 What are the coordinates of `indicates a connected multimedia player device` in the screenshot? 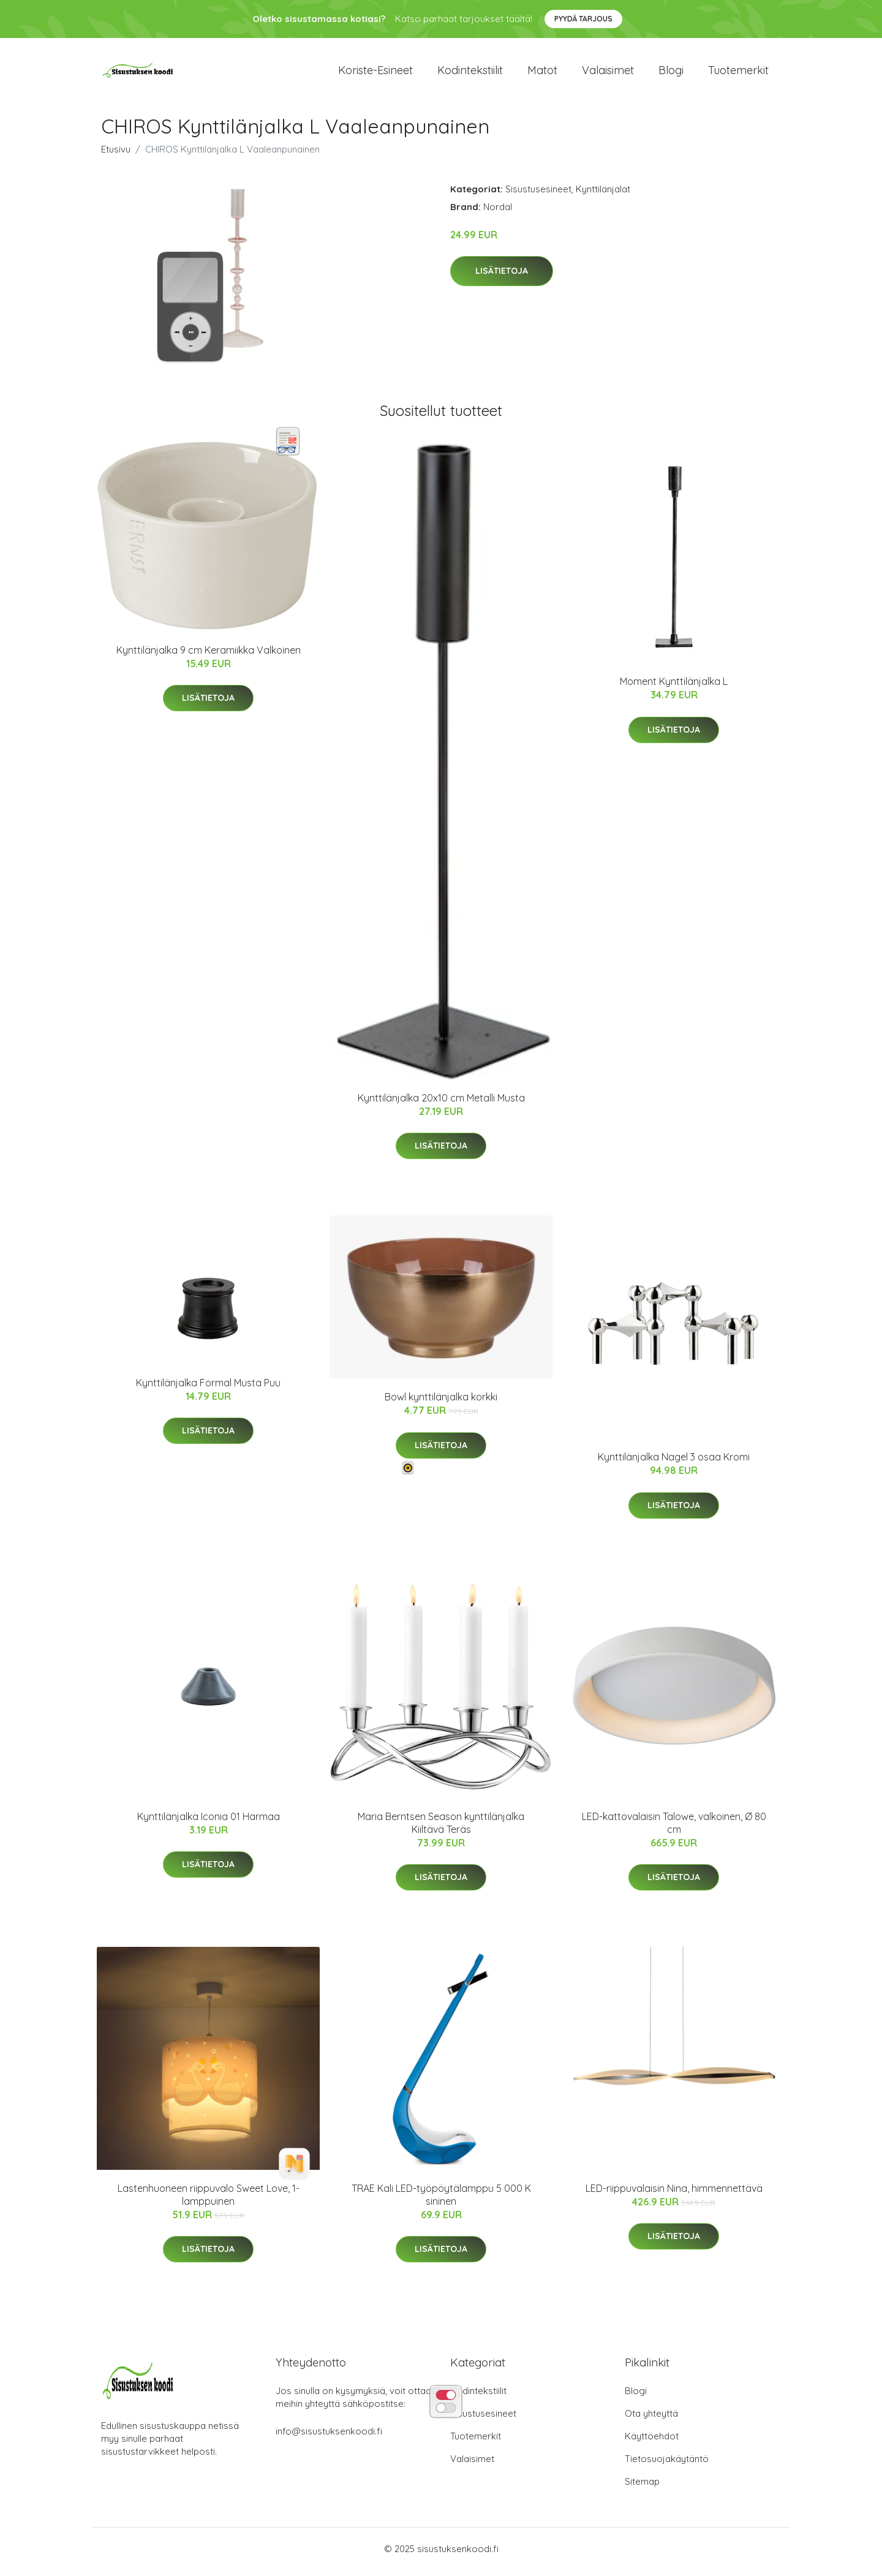 It's located at (190, 306).